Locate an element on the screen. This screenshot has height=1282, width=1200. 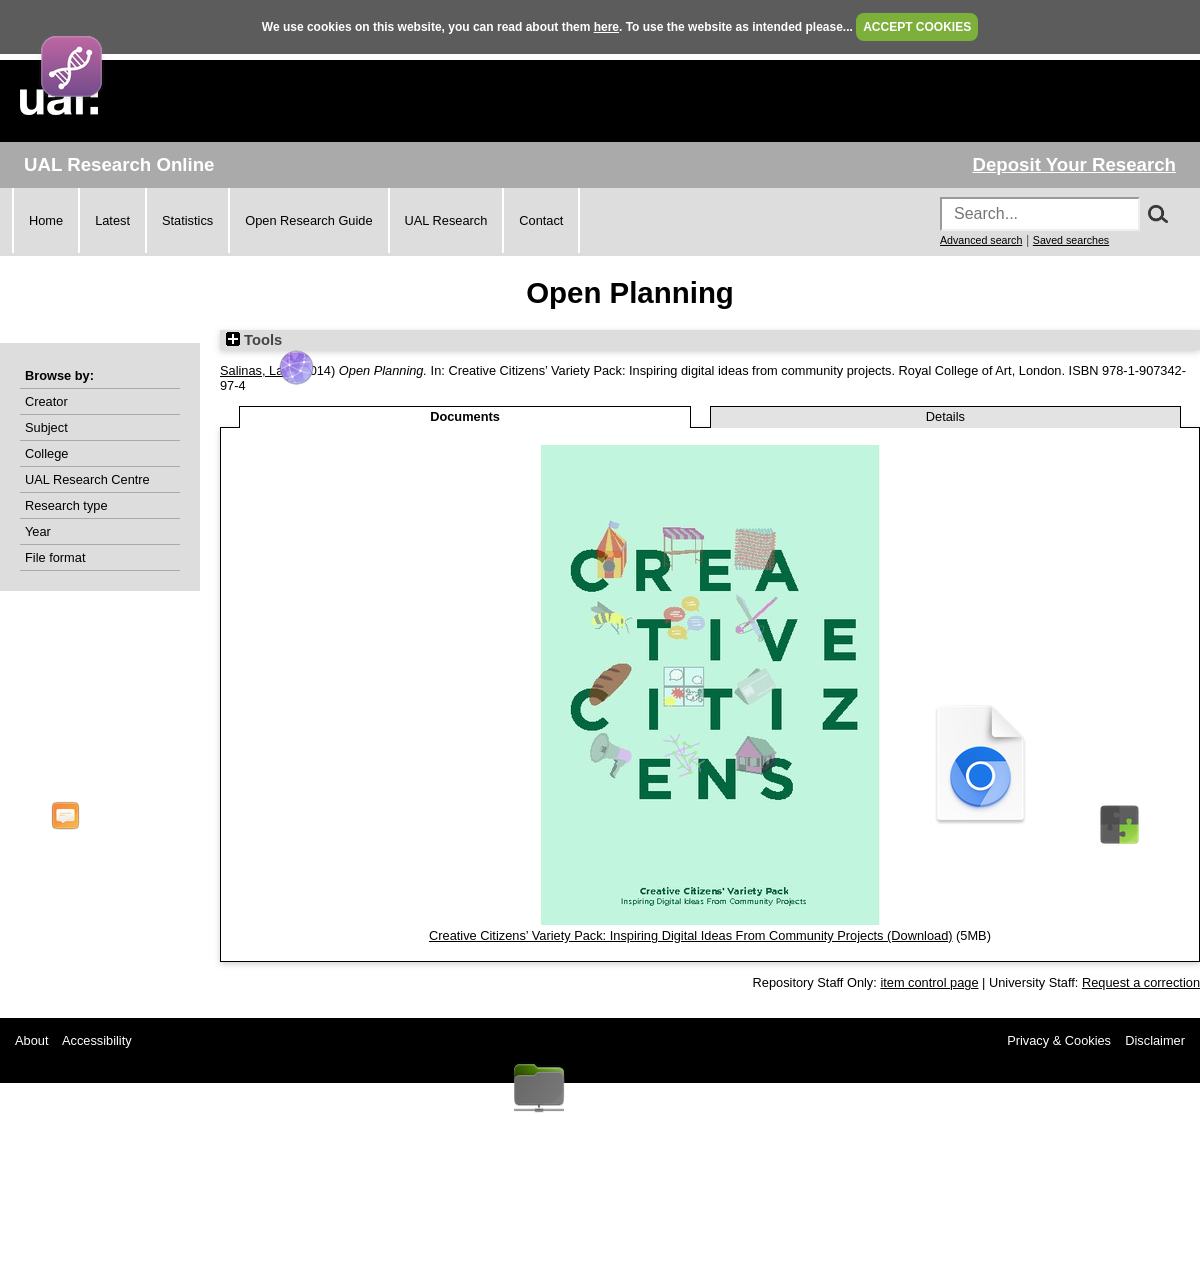
access network and internet settings is located at coordinates (296, 367).